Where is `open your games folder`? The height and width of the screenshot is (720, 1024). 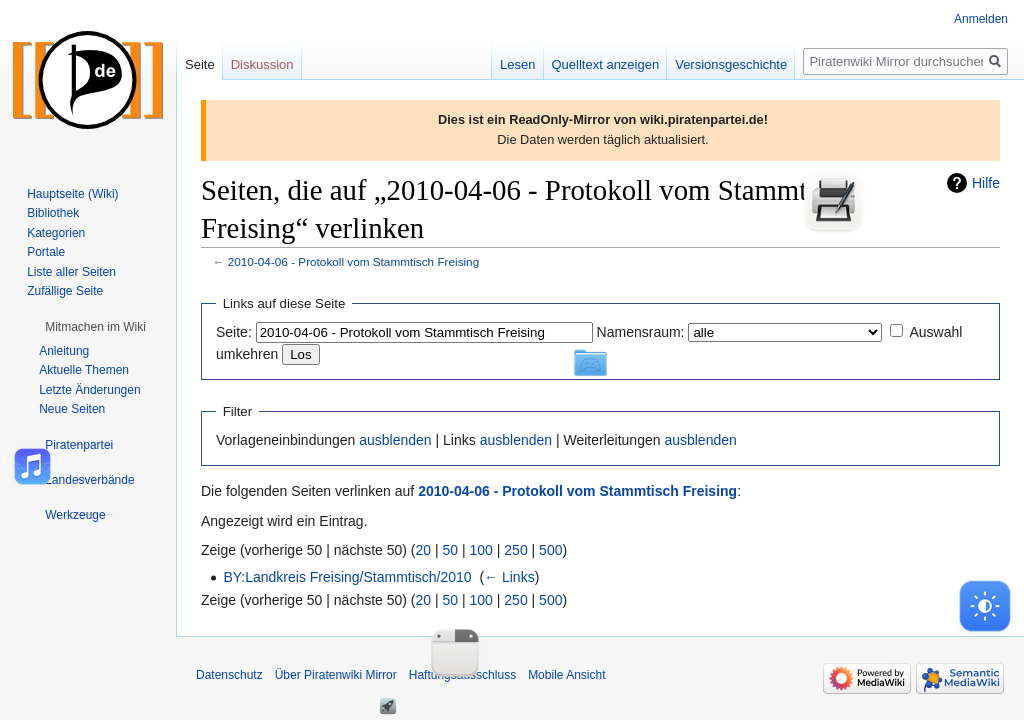
open your games folder is located at coordinates (590, 362).